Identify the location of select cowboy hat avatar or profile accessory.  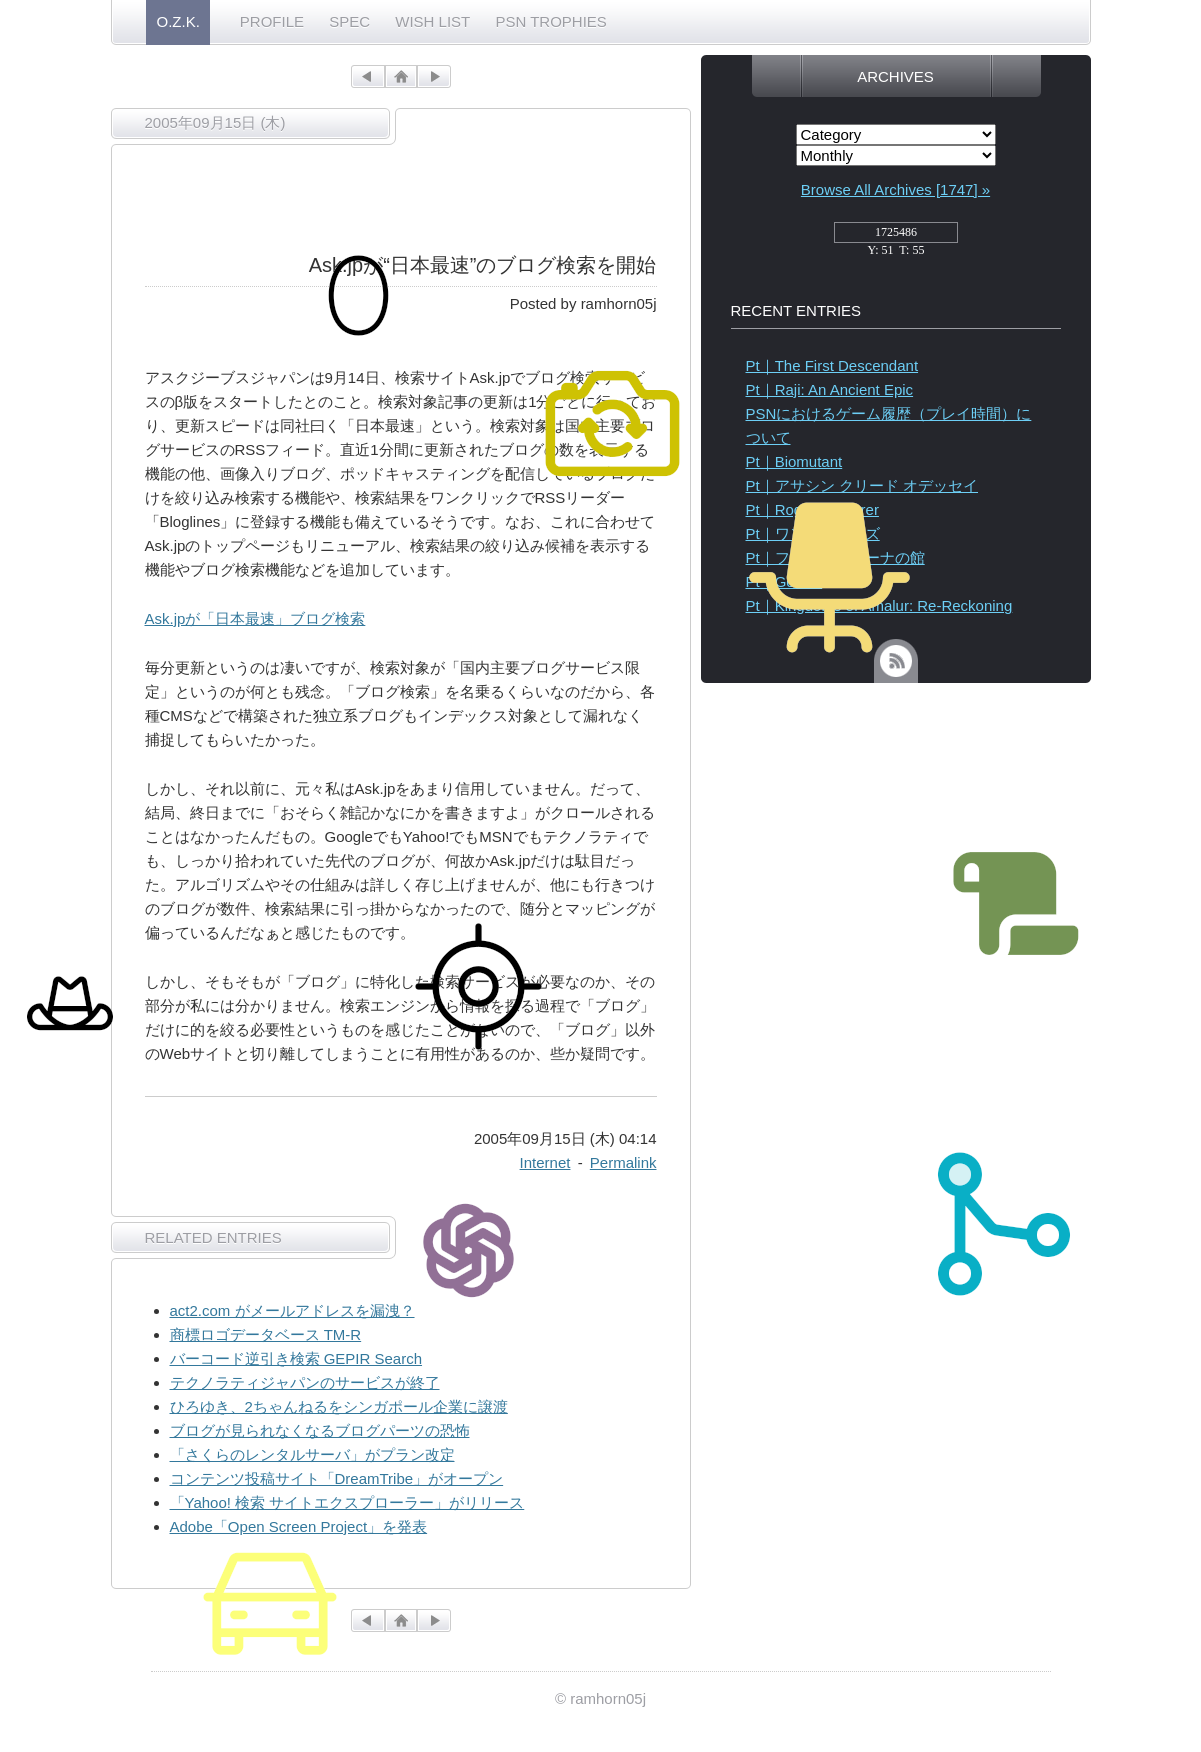
(70, 1006).